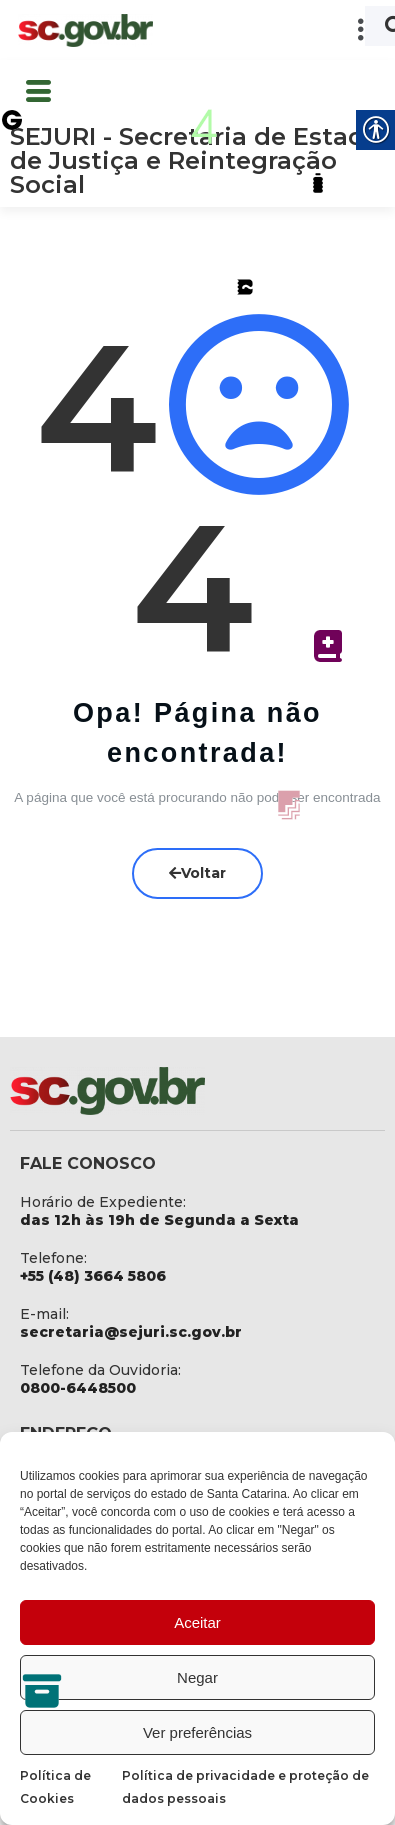 The image size is (395, 1825). Describe the element at coordinates (205, 127) in the screenshot. I see `indicates step 4 in a numbered sequence` at that location.